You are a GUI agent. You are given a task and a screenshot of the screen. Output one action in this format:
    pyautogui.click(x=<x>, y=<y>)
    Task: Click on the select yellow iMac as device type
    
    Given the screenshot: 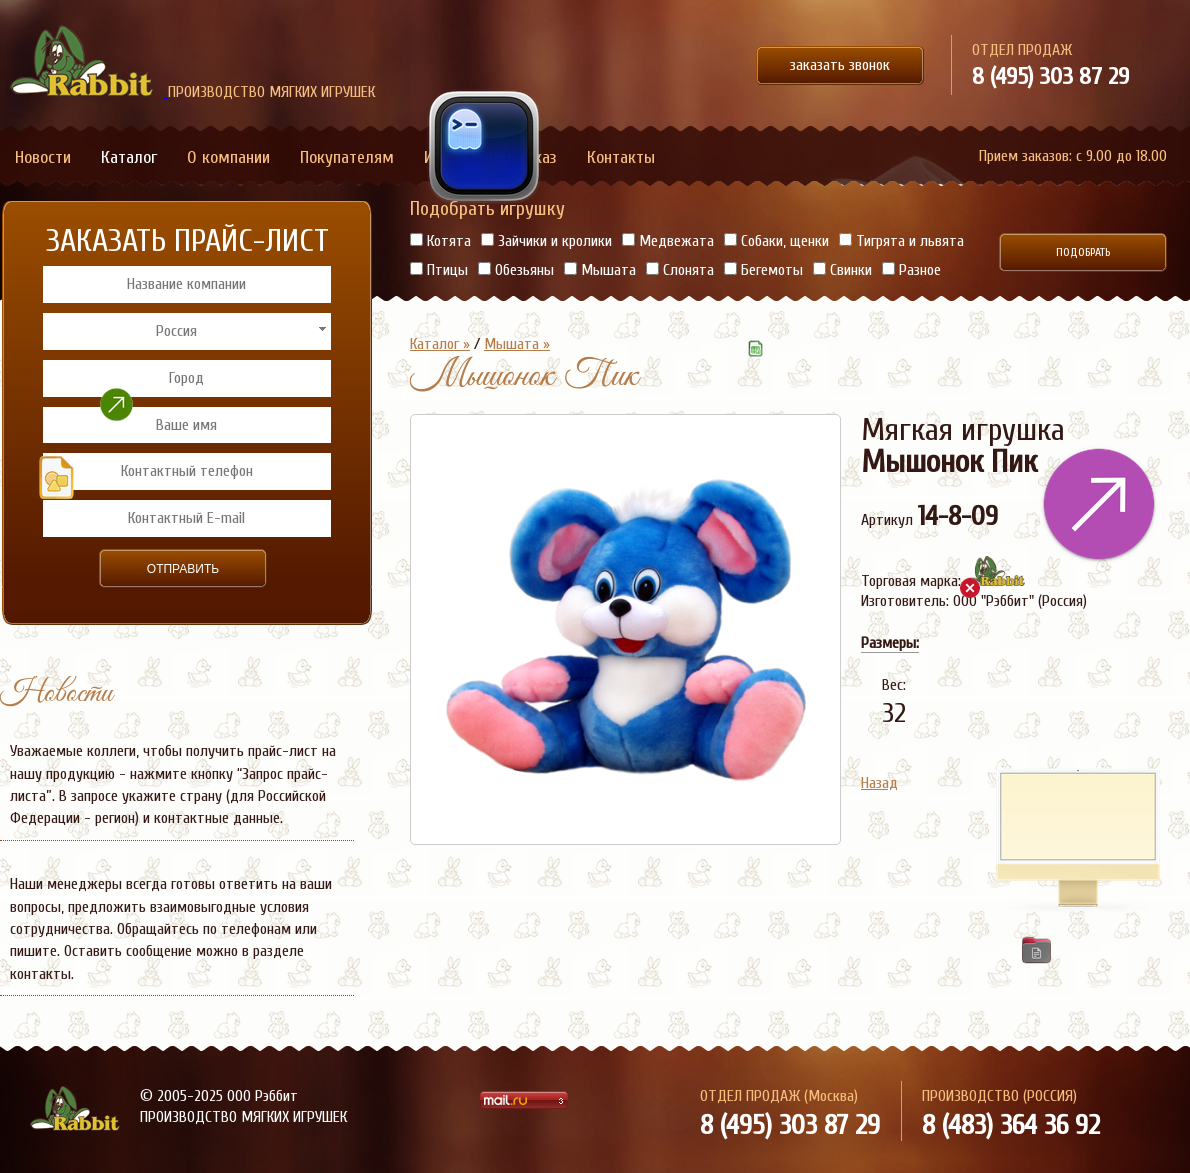 What is the action you would take?
    pyautogui.click(x=1078, y=835)
    